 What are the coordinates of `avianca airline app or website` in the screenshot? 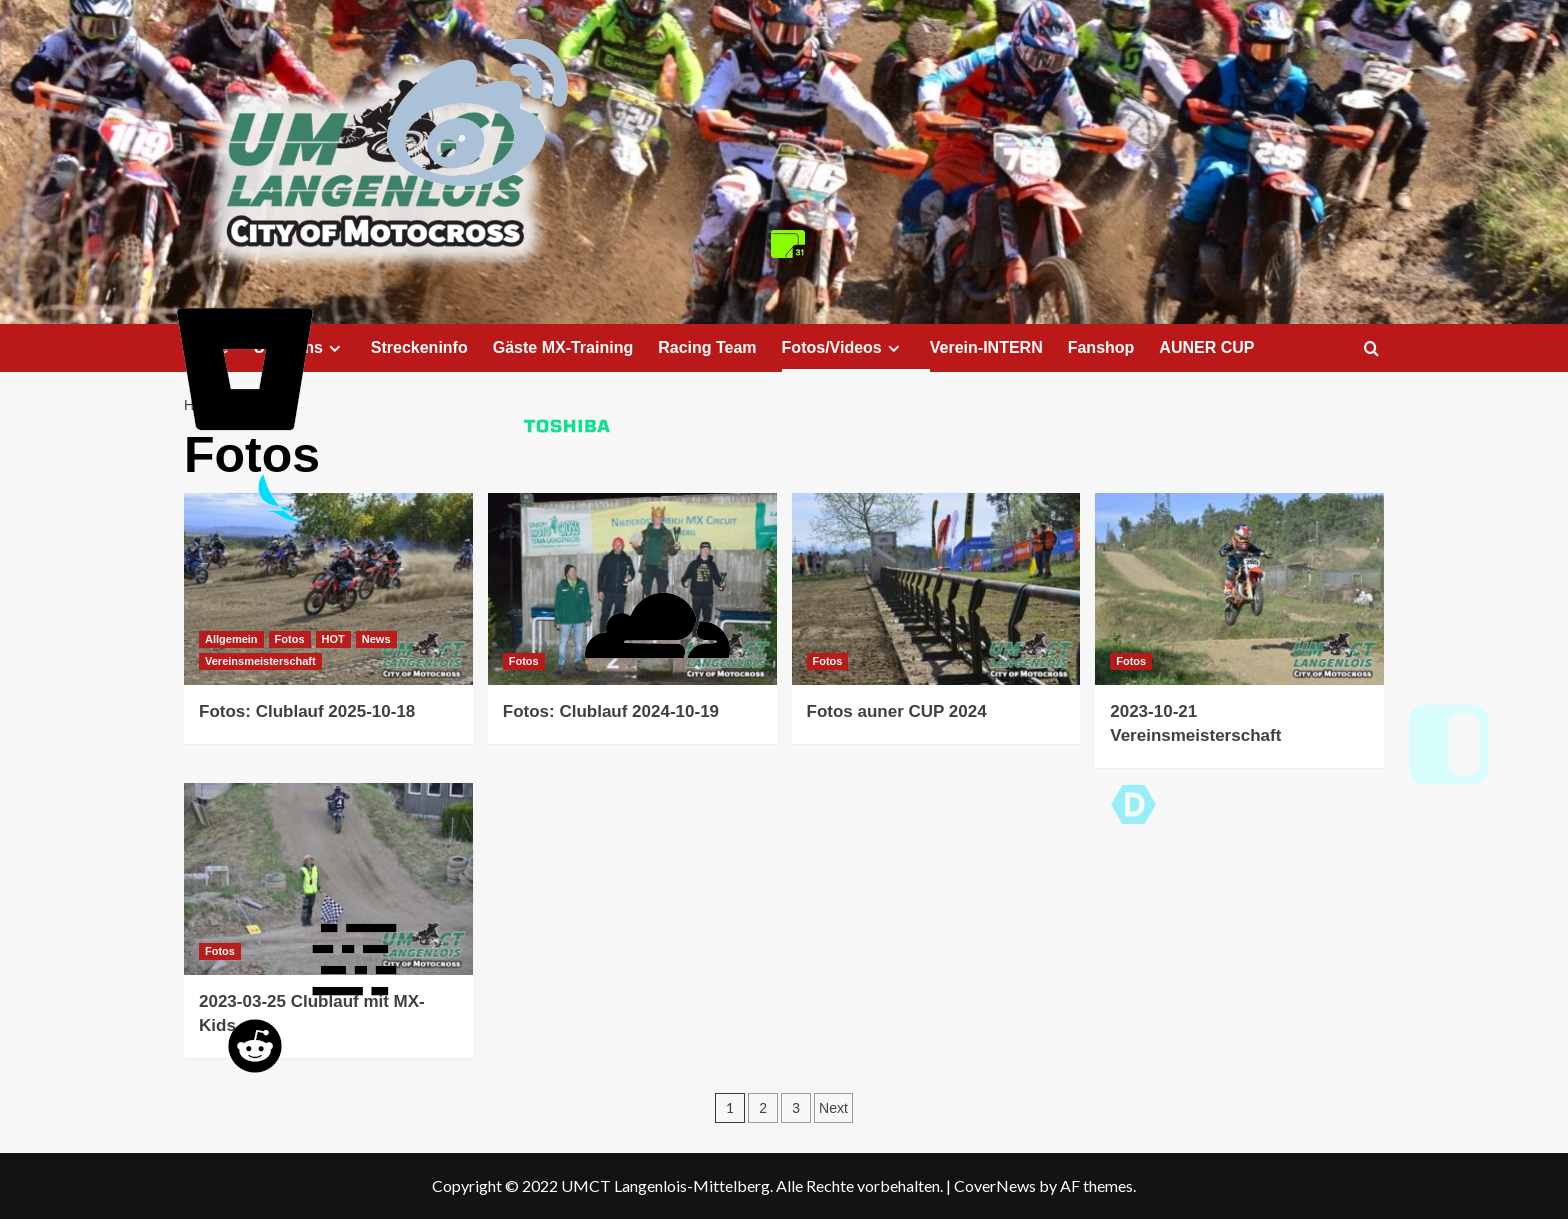 It's located at (279, 497).